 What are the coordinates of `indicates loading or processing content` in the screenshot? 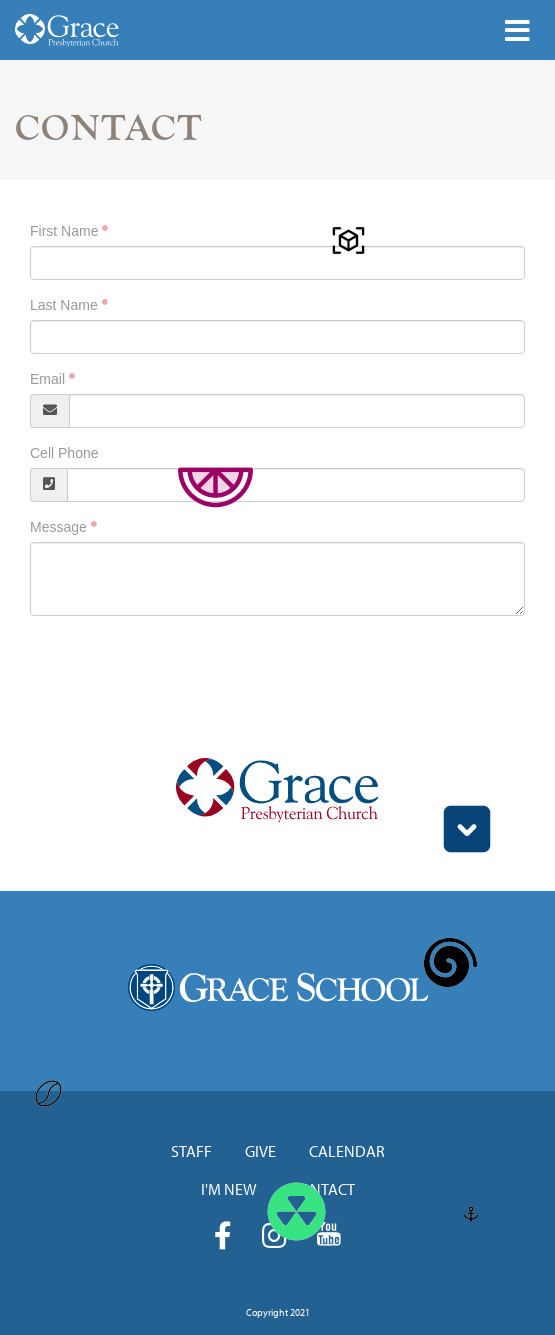 It's located at (447, 961).